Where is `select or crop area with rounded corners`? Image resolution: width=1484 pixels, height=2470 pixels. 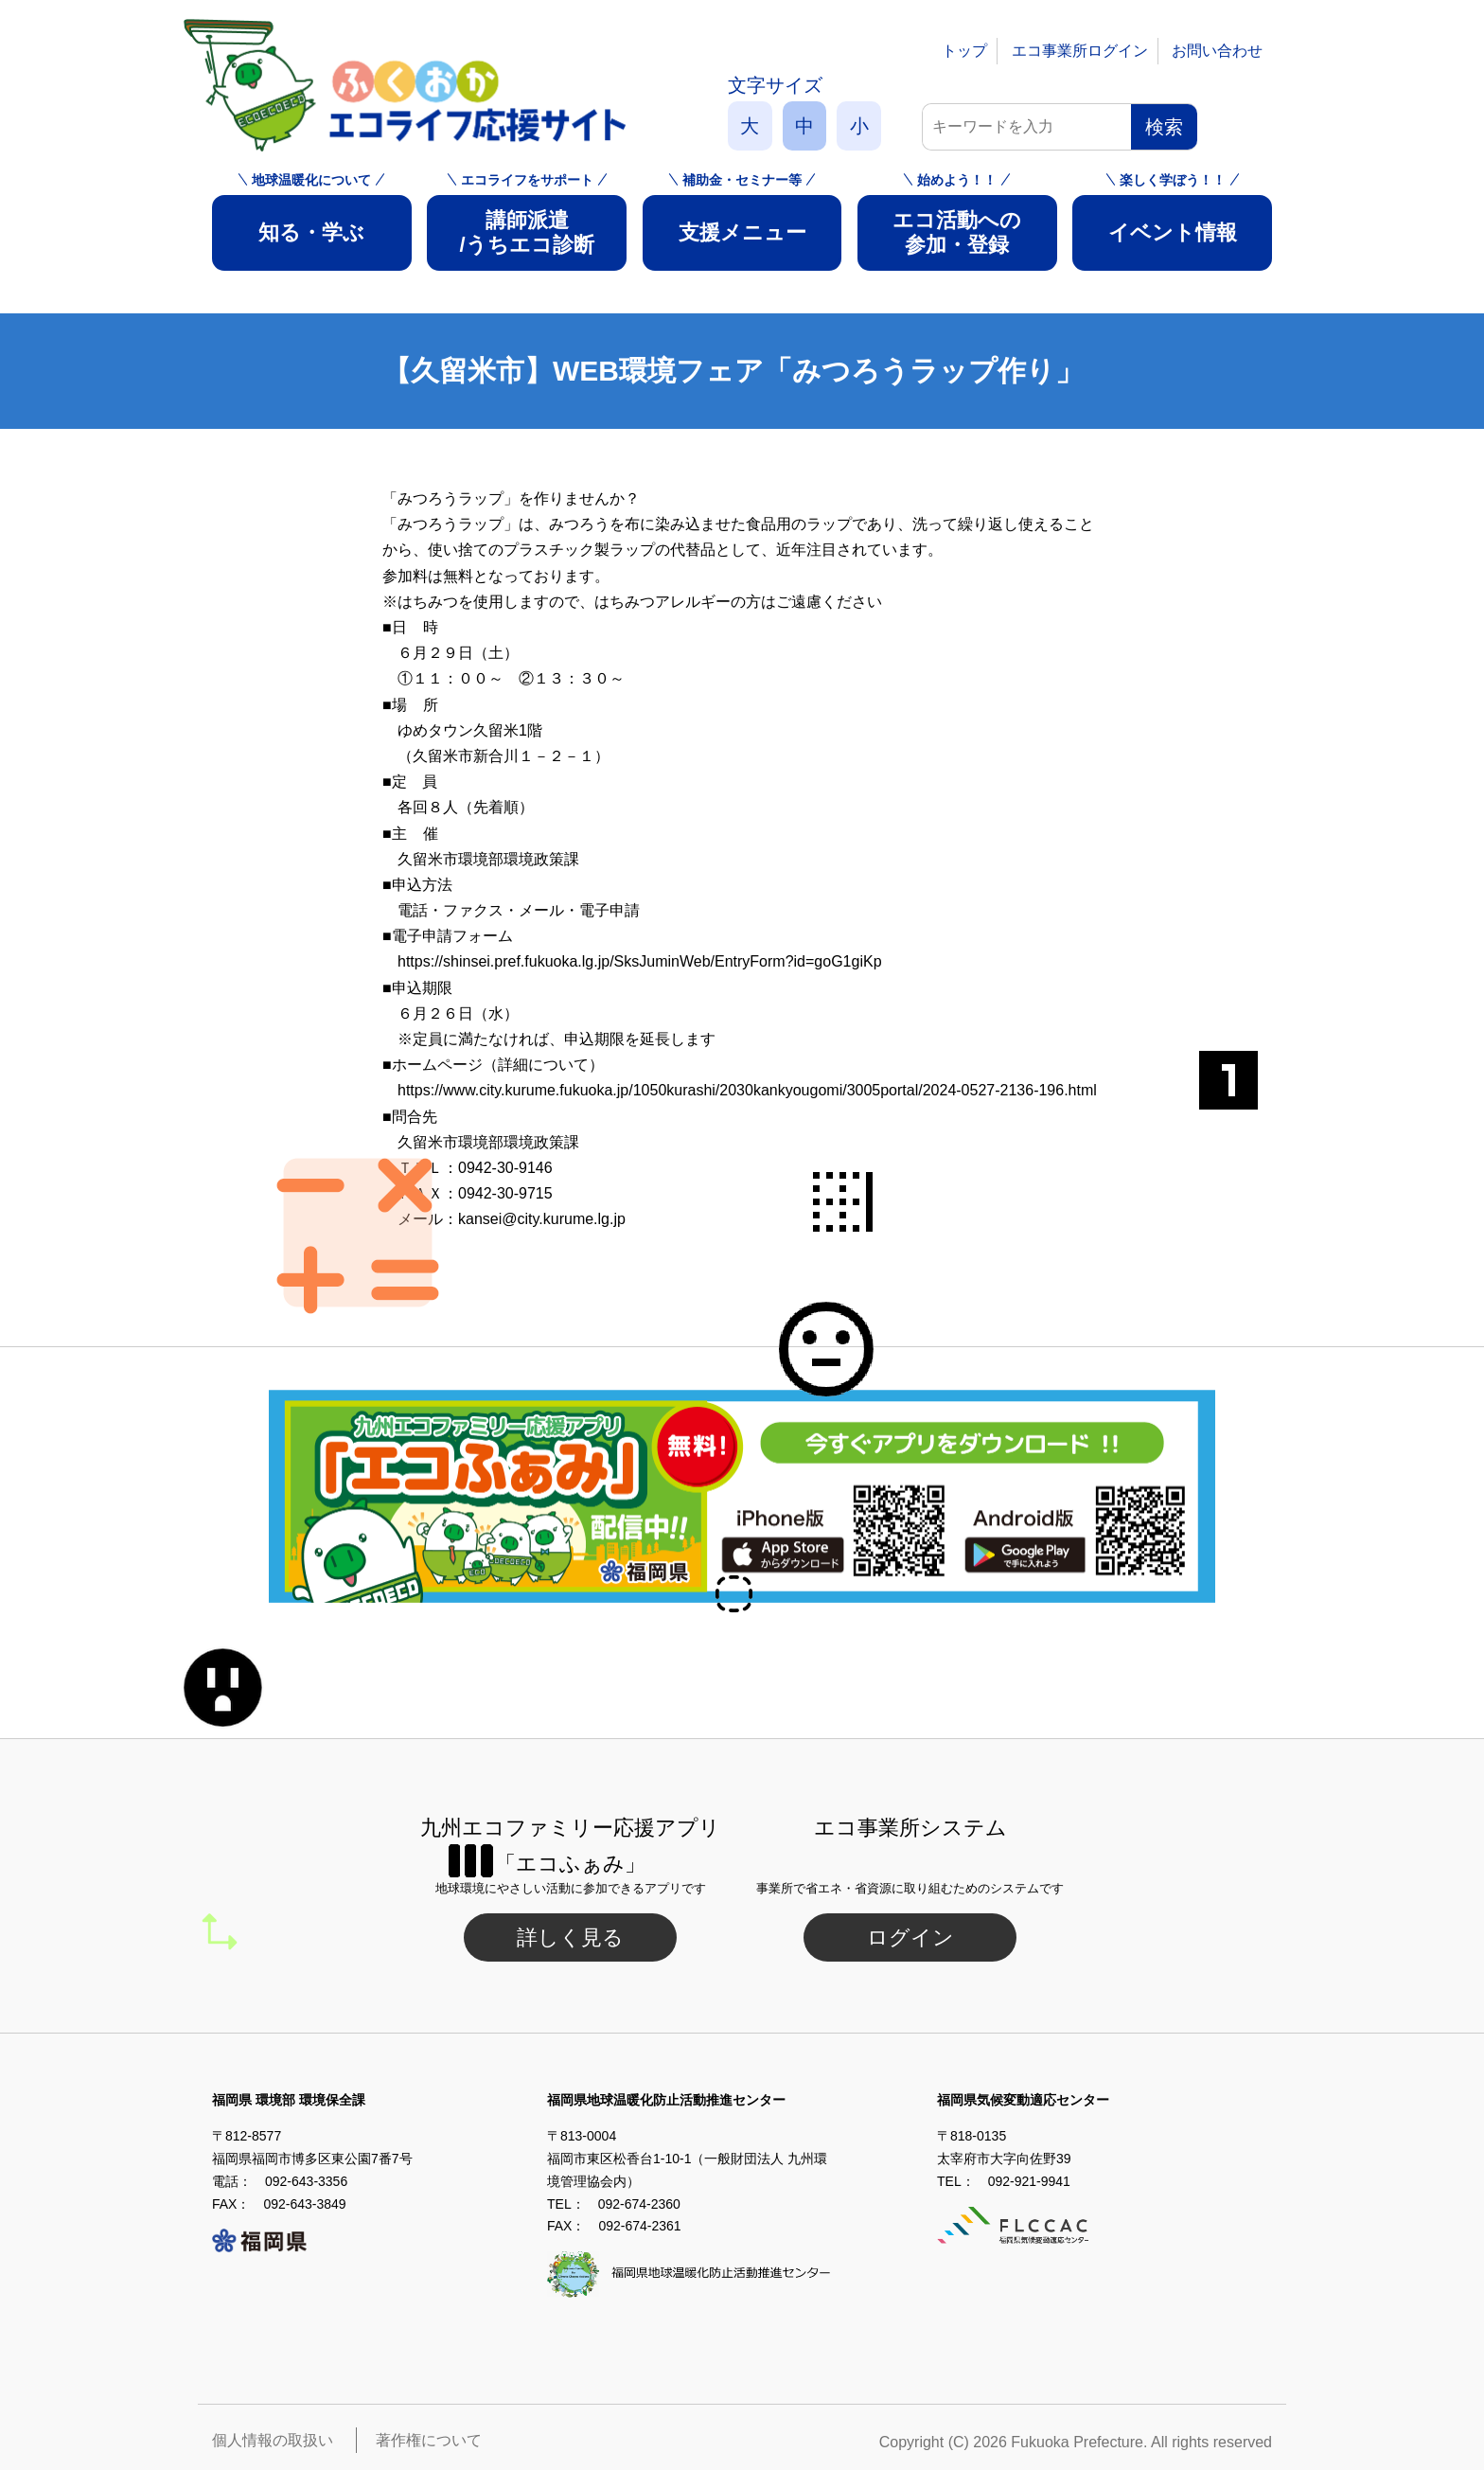
select or crop area with rounded corners is located at coordinates (733, 1593).